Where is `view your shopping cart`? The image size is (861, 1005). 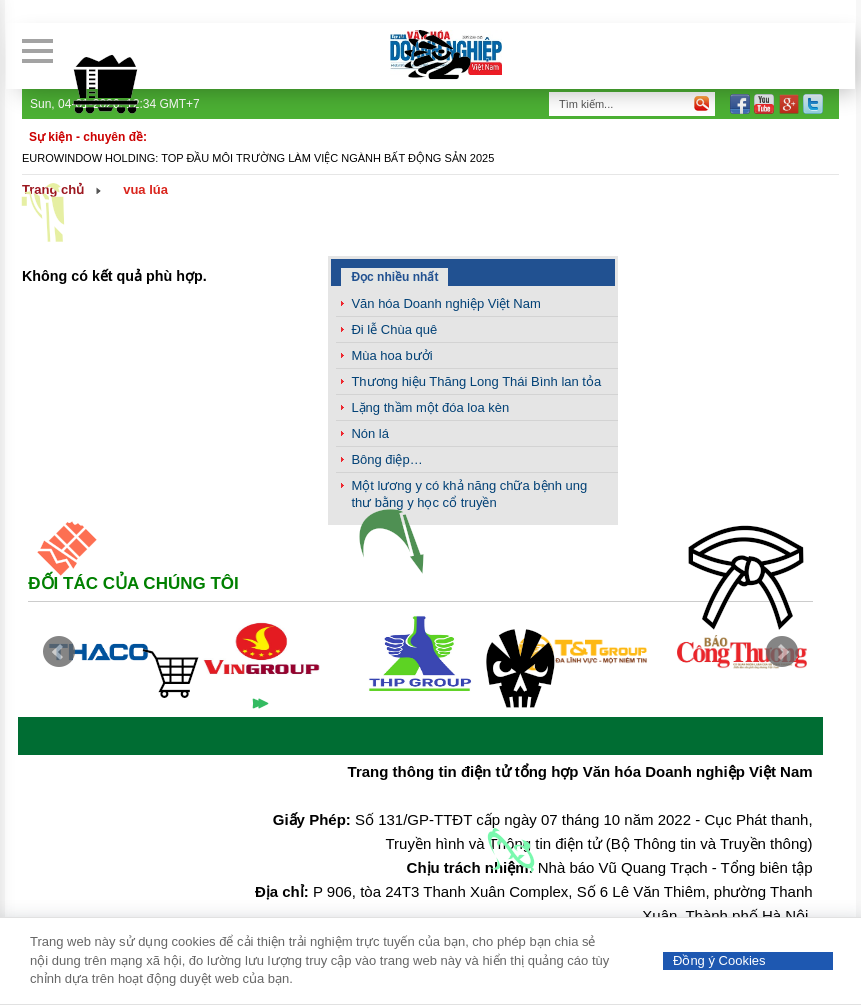 view your shopping cart is located at coordinates (172, 673).